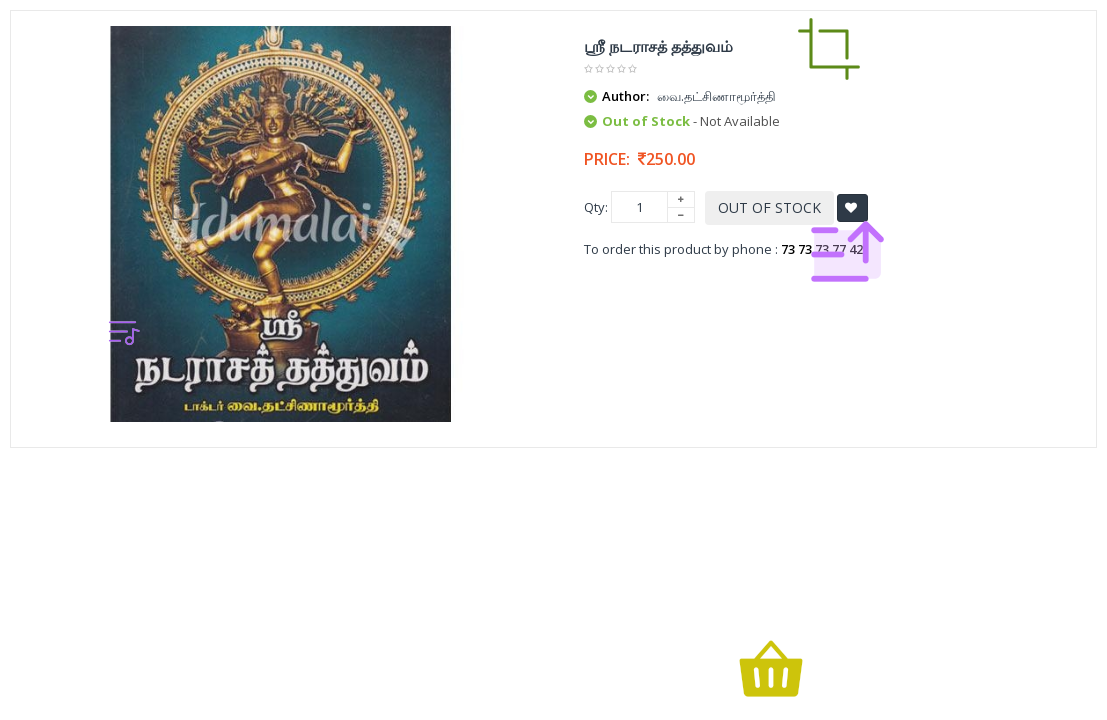 This screenshot has height=720, width=1107. What do you see at coordinates (844, 254) in the screenshot?
I see `sort items in descending order` at bounding box center [844, 254].